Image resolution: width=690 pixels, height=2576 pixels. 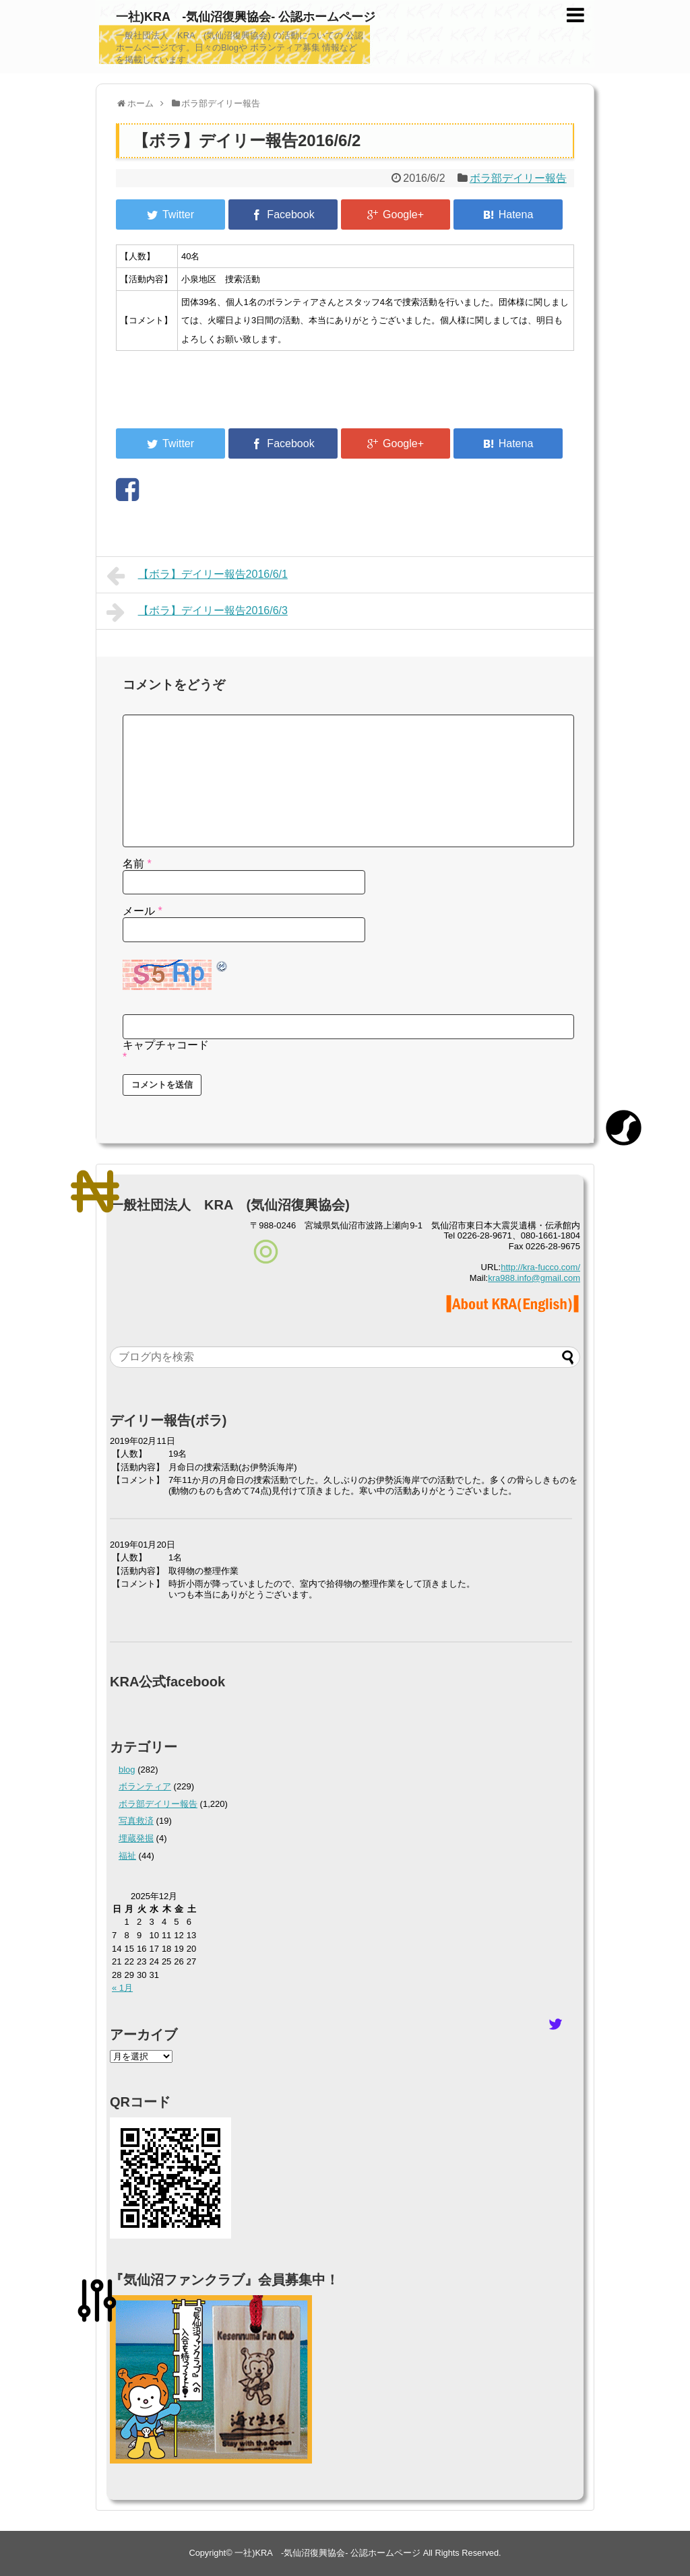 What do you see at coordinates (97, 2301) in the screenshot?
I see `adjust settings or preferences` at bounding box center [97, 2301].